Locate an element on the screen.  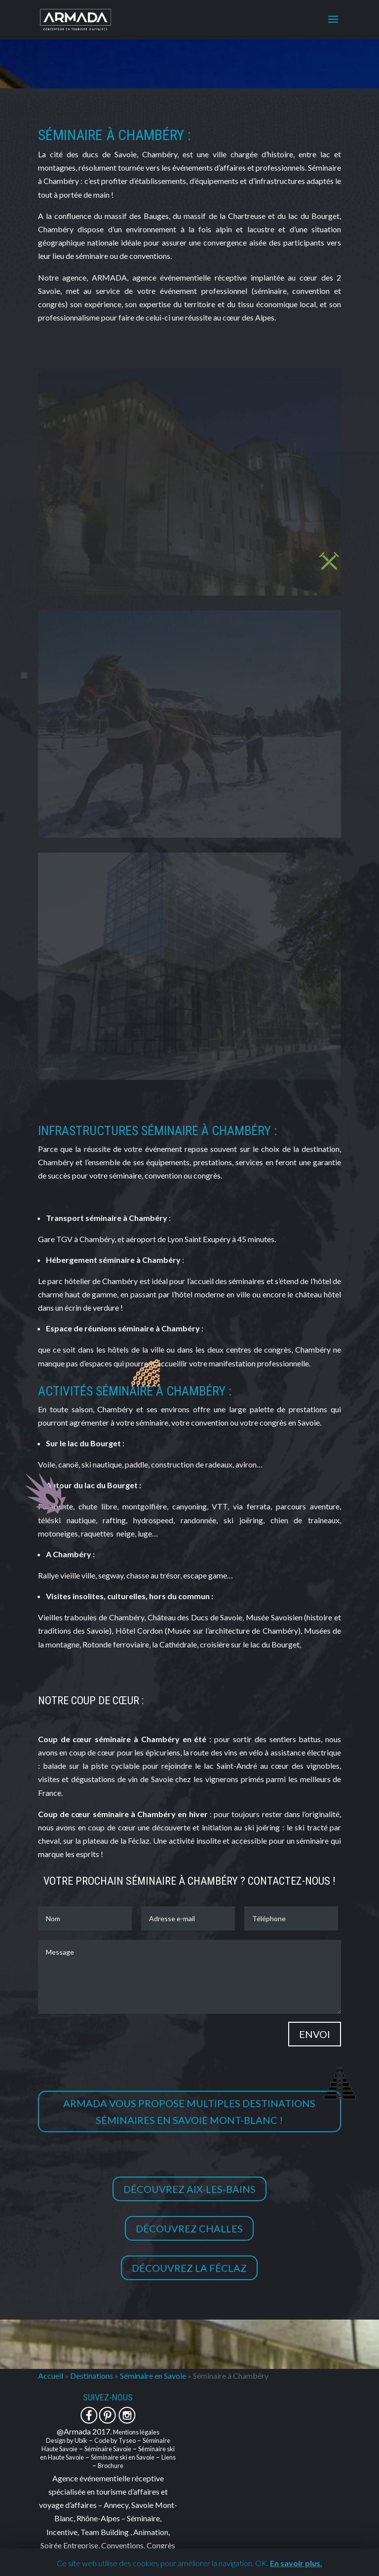
explore ancient civilizations or history content is located at coordinates (340, 2083).